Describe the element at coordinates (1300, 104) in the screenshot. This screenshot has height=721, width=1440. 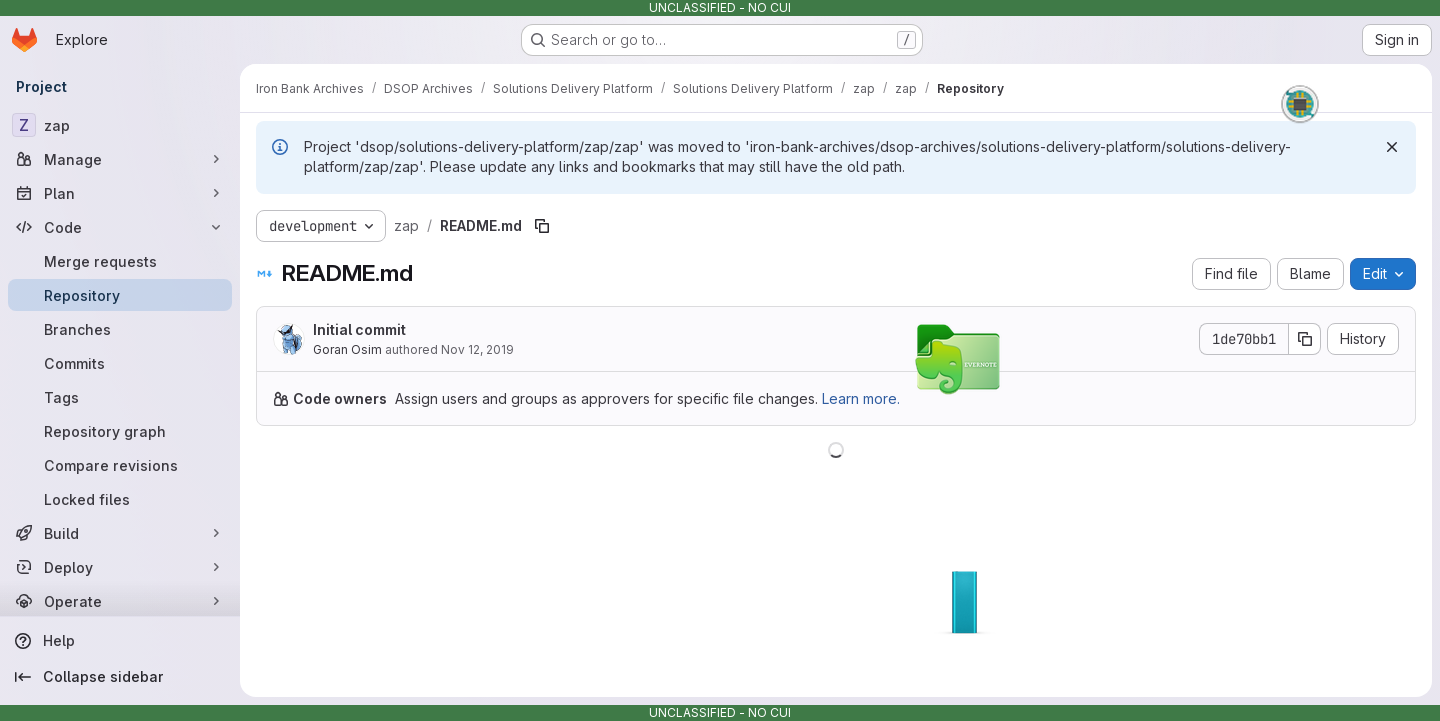
I see `access firmware update settings` at that location.